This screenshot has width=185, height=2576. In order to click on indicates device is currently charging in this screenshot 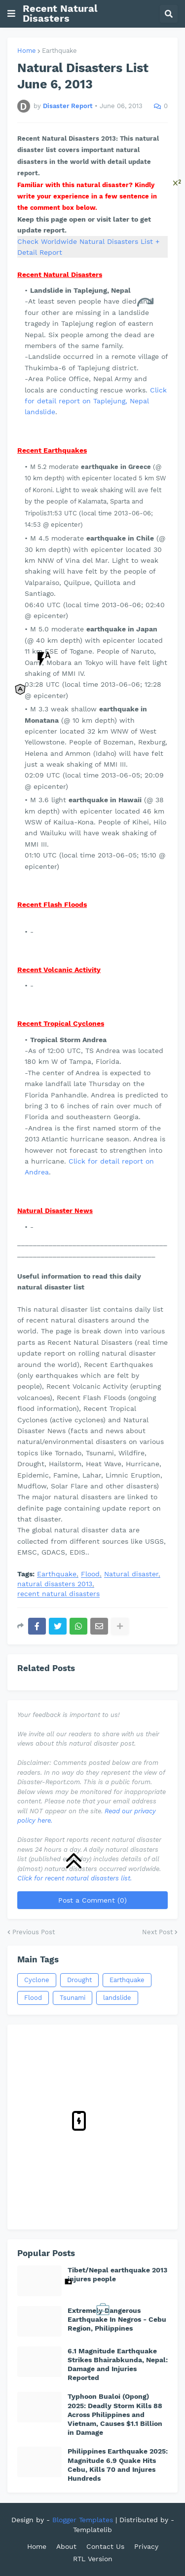, I will do `click(79, 2121)`.